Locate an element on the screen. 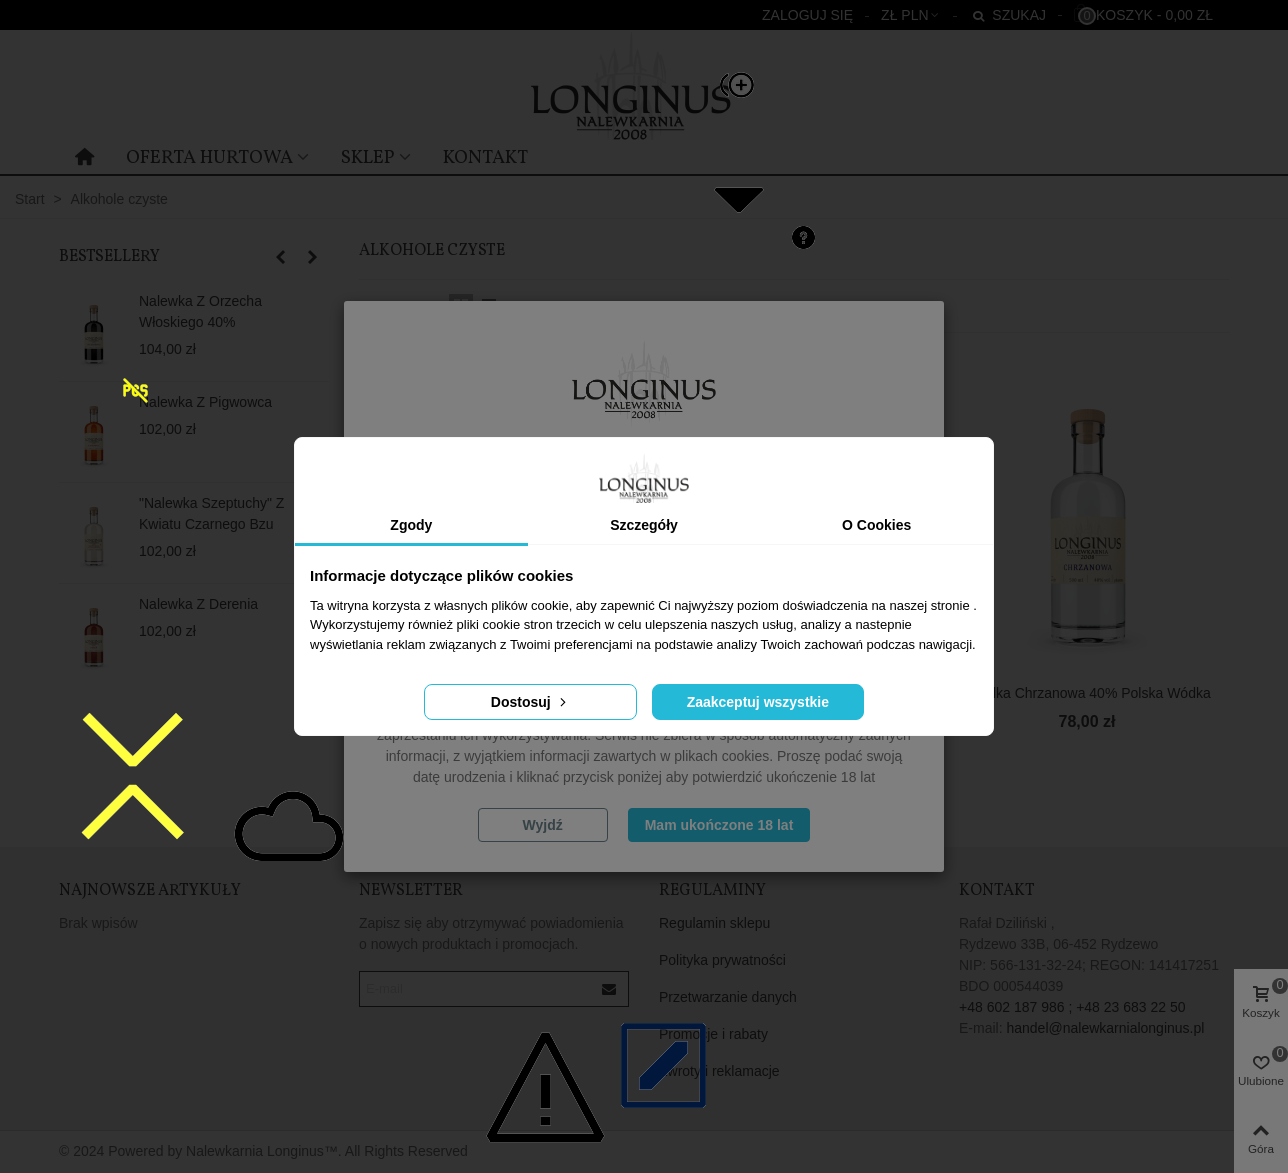 This screenshot has width=1288, height=1173. indicates a warning or caution state is located at coordinates (545, 1091).